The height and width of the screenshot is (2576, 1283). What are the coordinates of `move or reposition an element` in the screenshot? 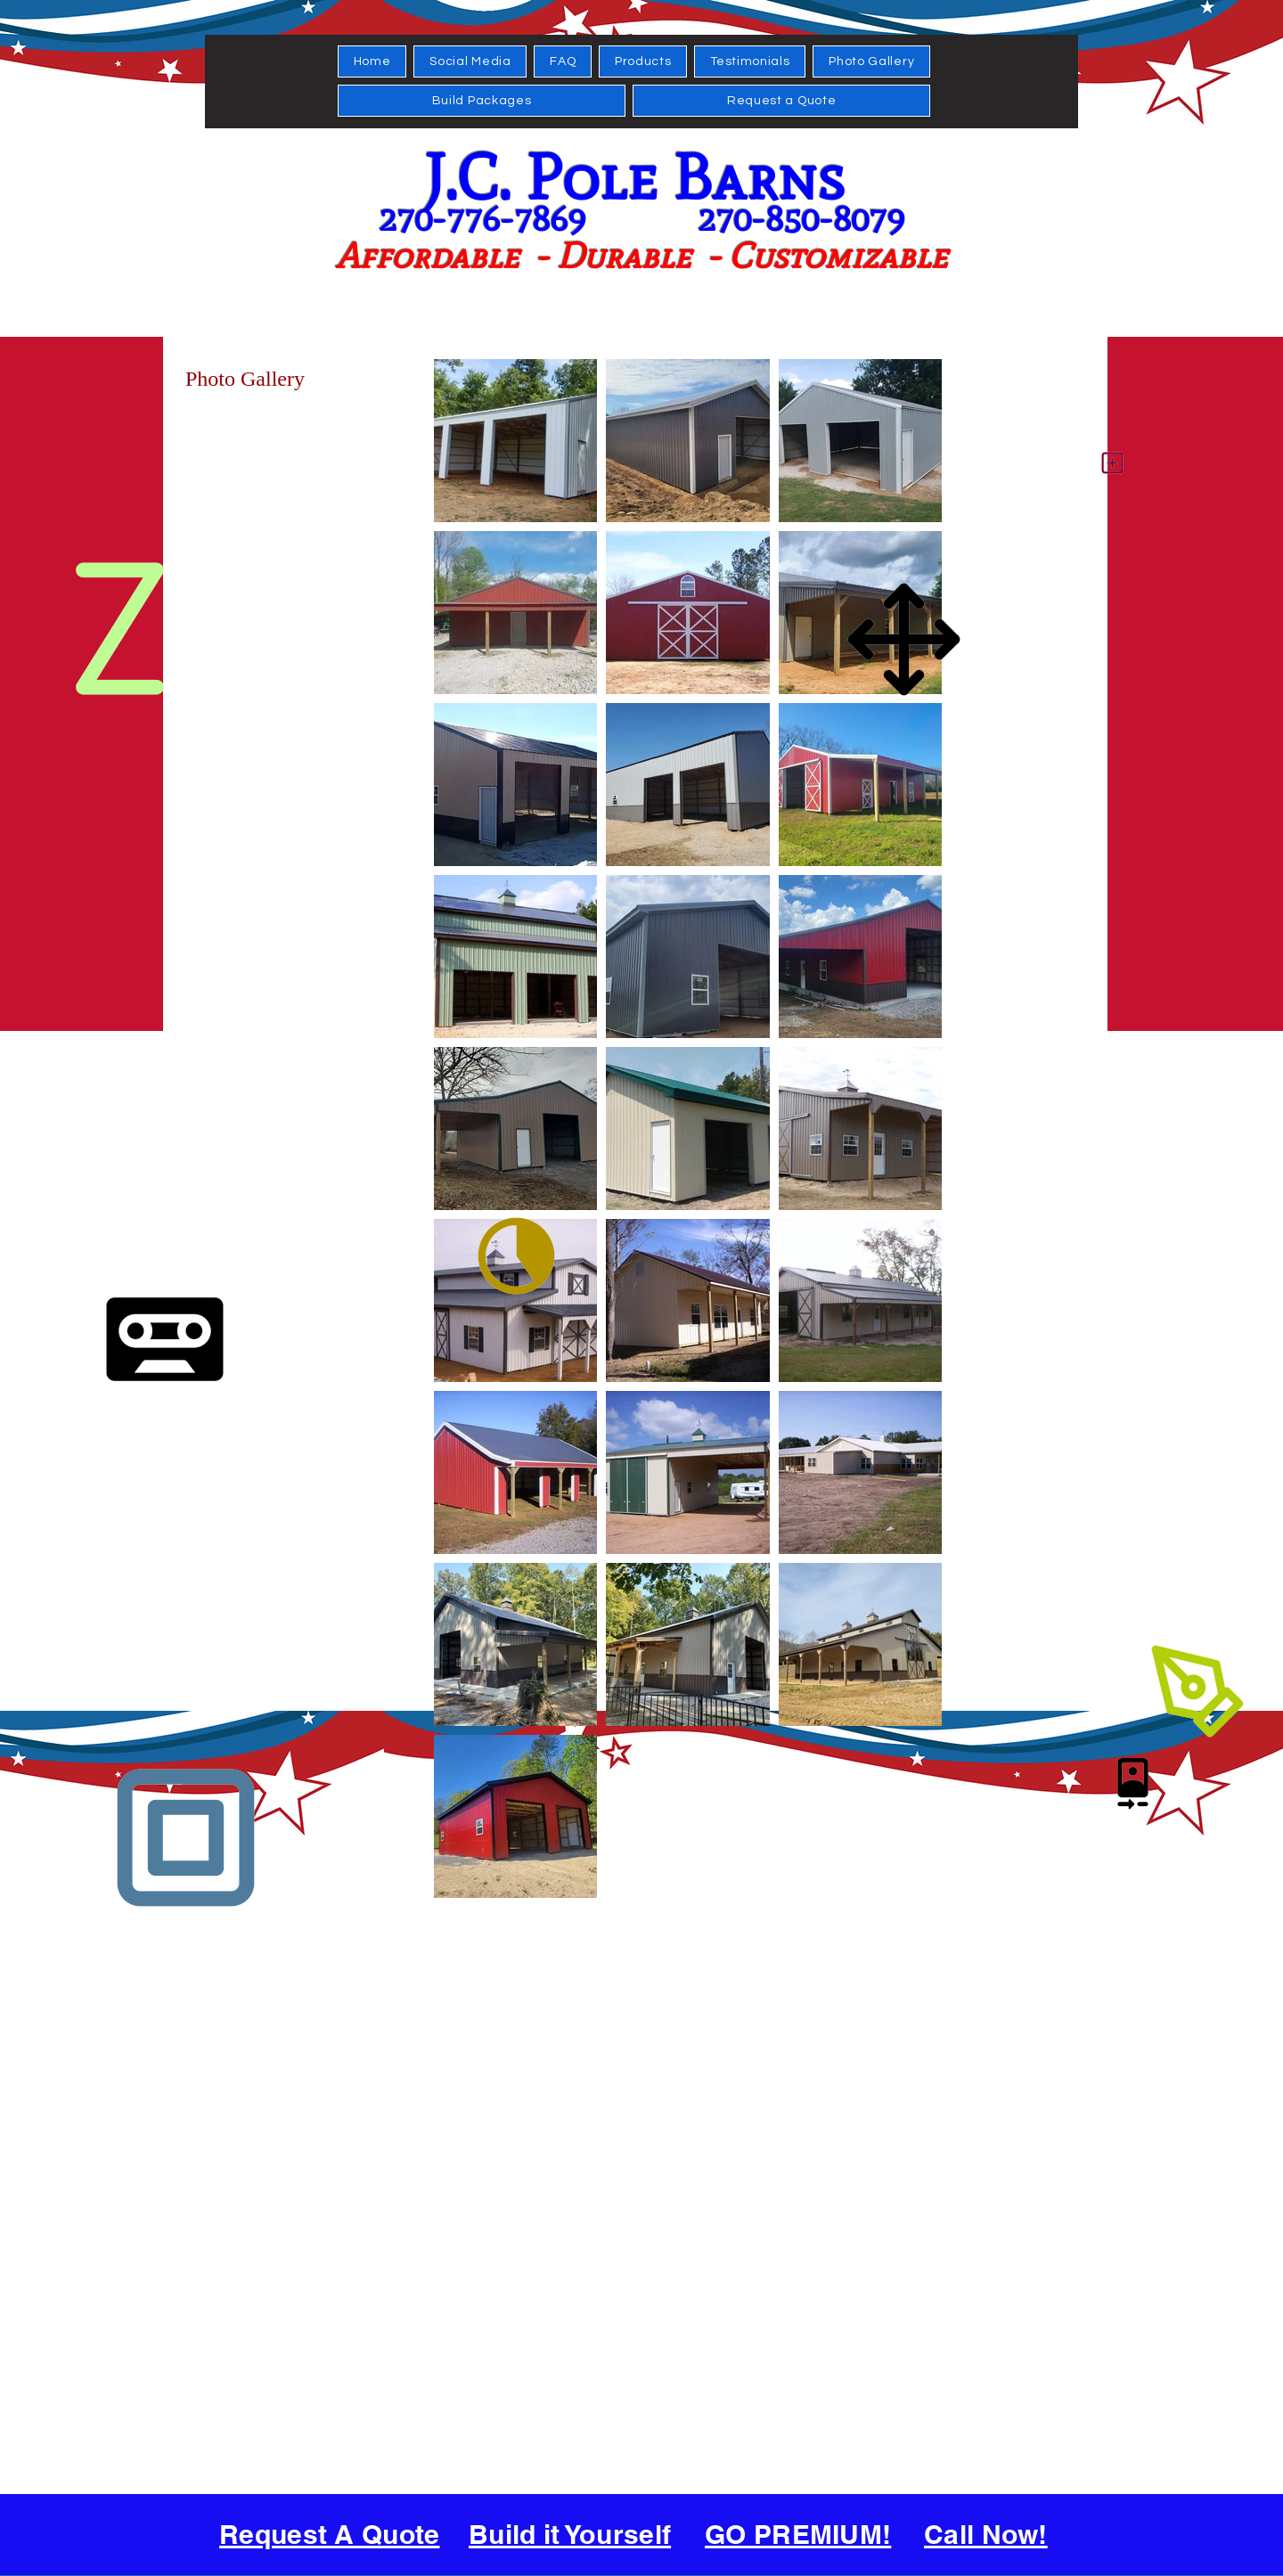 It's located at (903, 639).